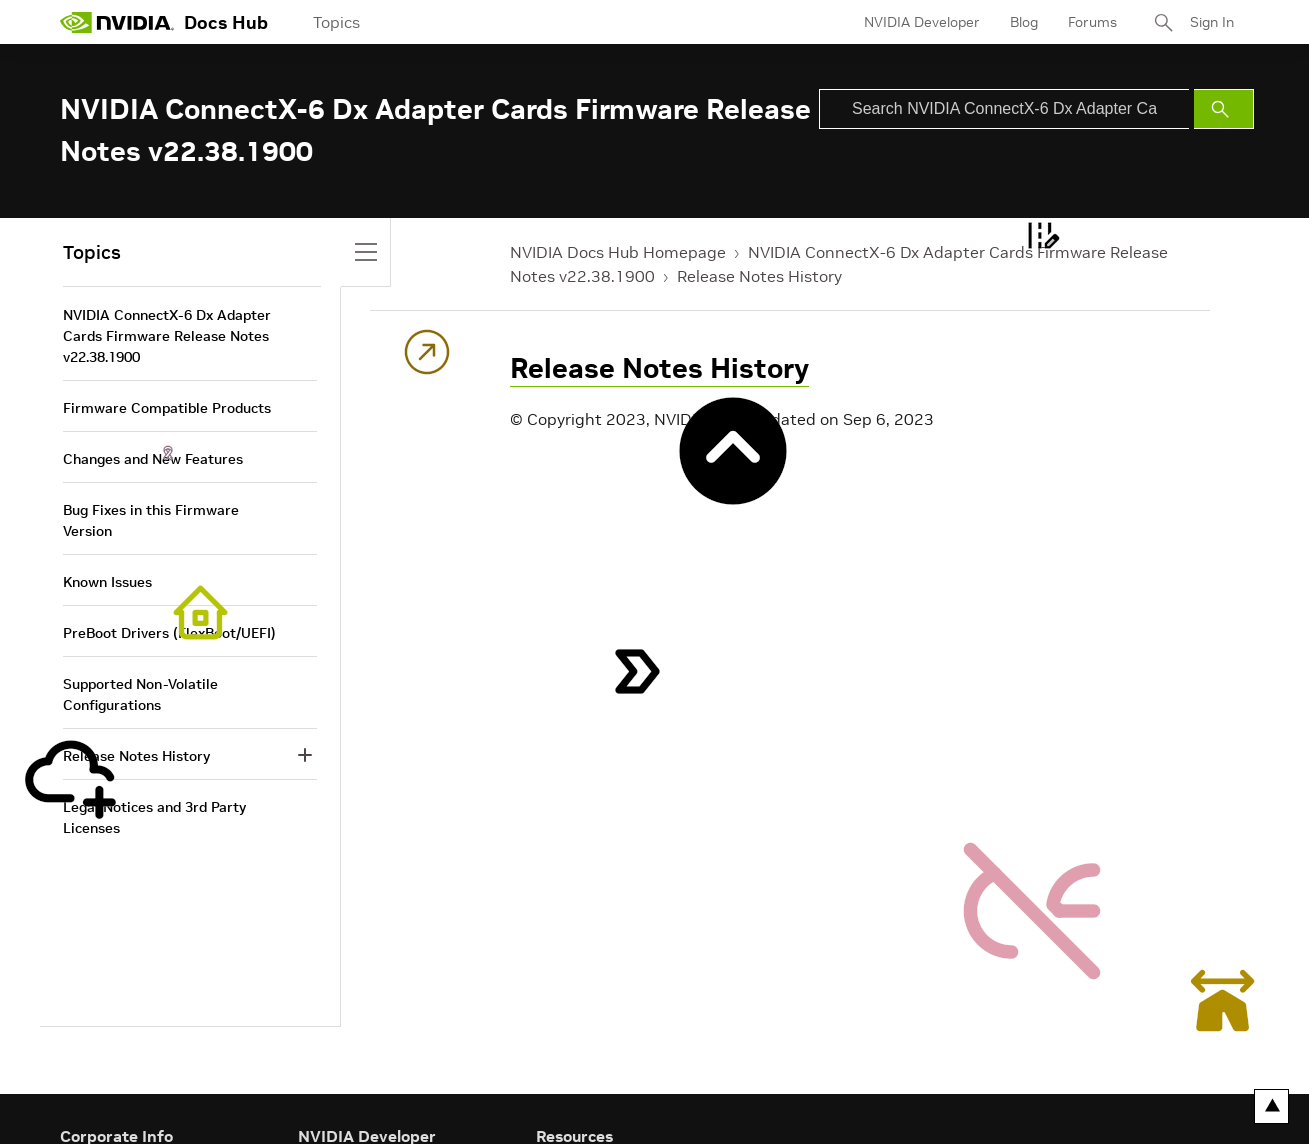 Image resolution: width=1309 pixels, height=1144 pixels. I want to click on awareness ribbon symbol for a cause or campaign, so click(168, 453).